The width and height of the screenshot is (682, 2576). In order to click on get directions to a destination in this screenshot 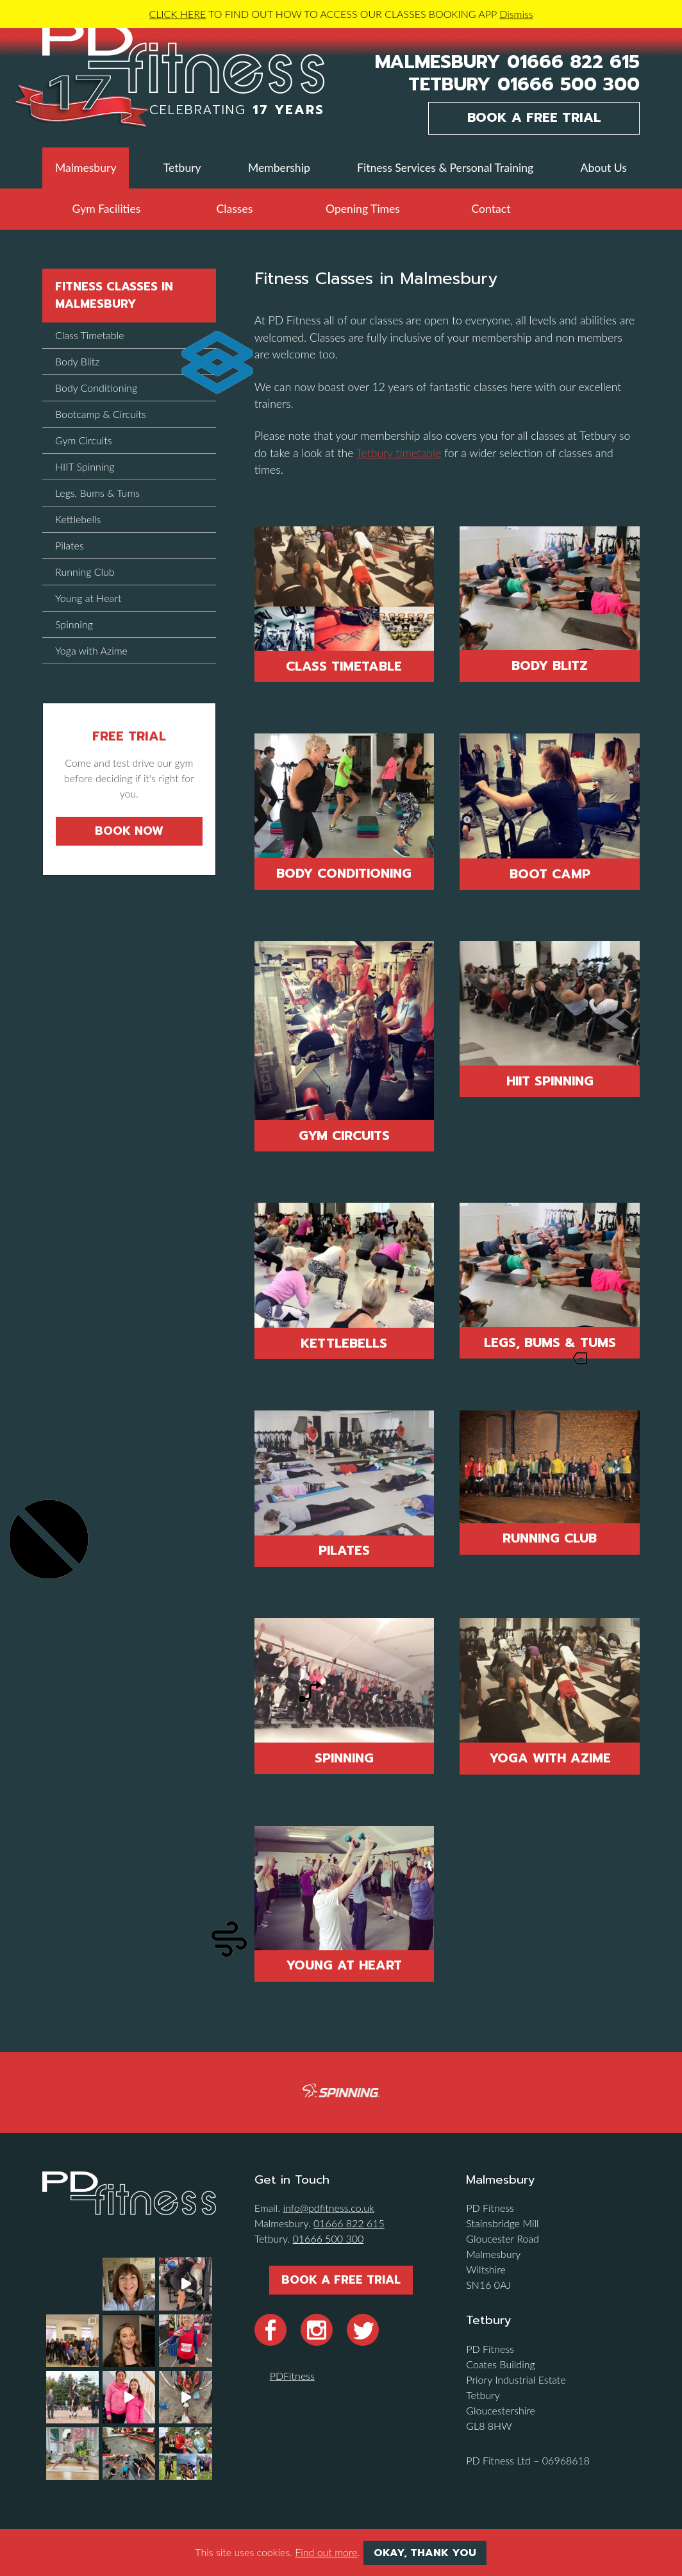, I will do `click(310, 1692)`.